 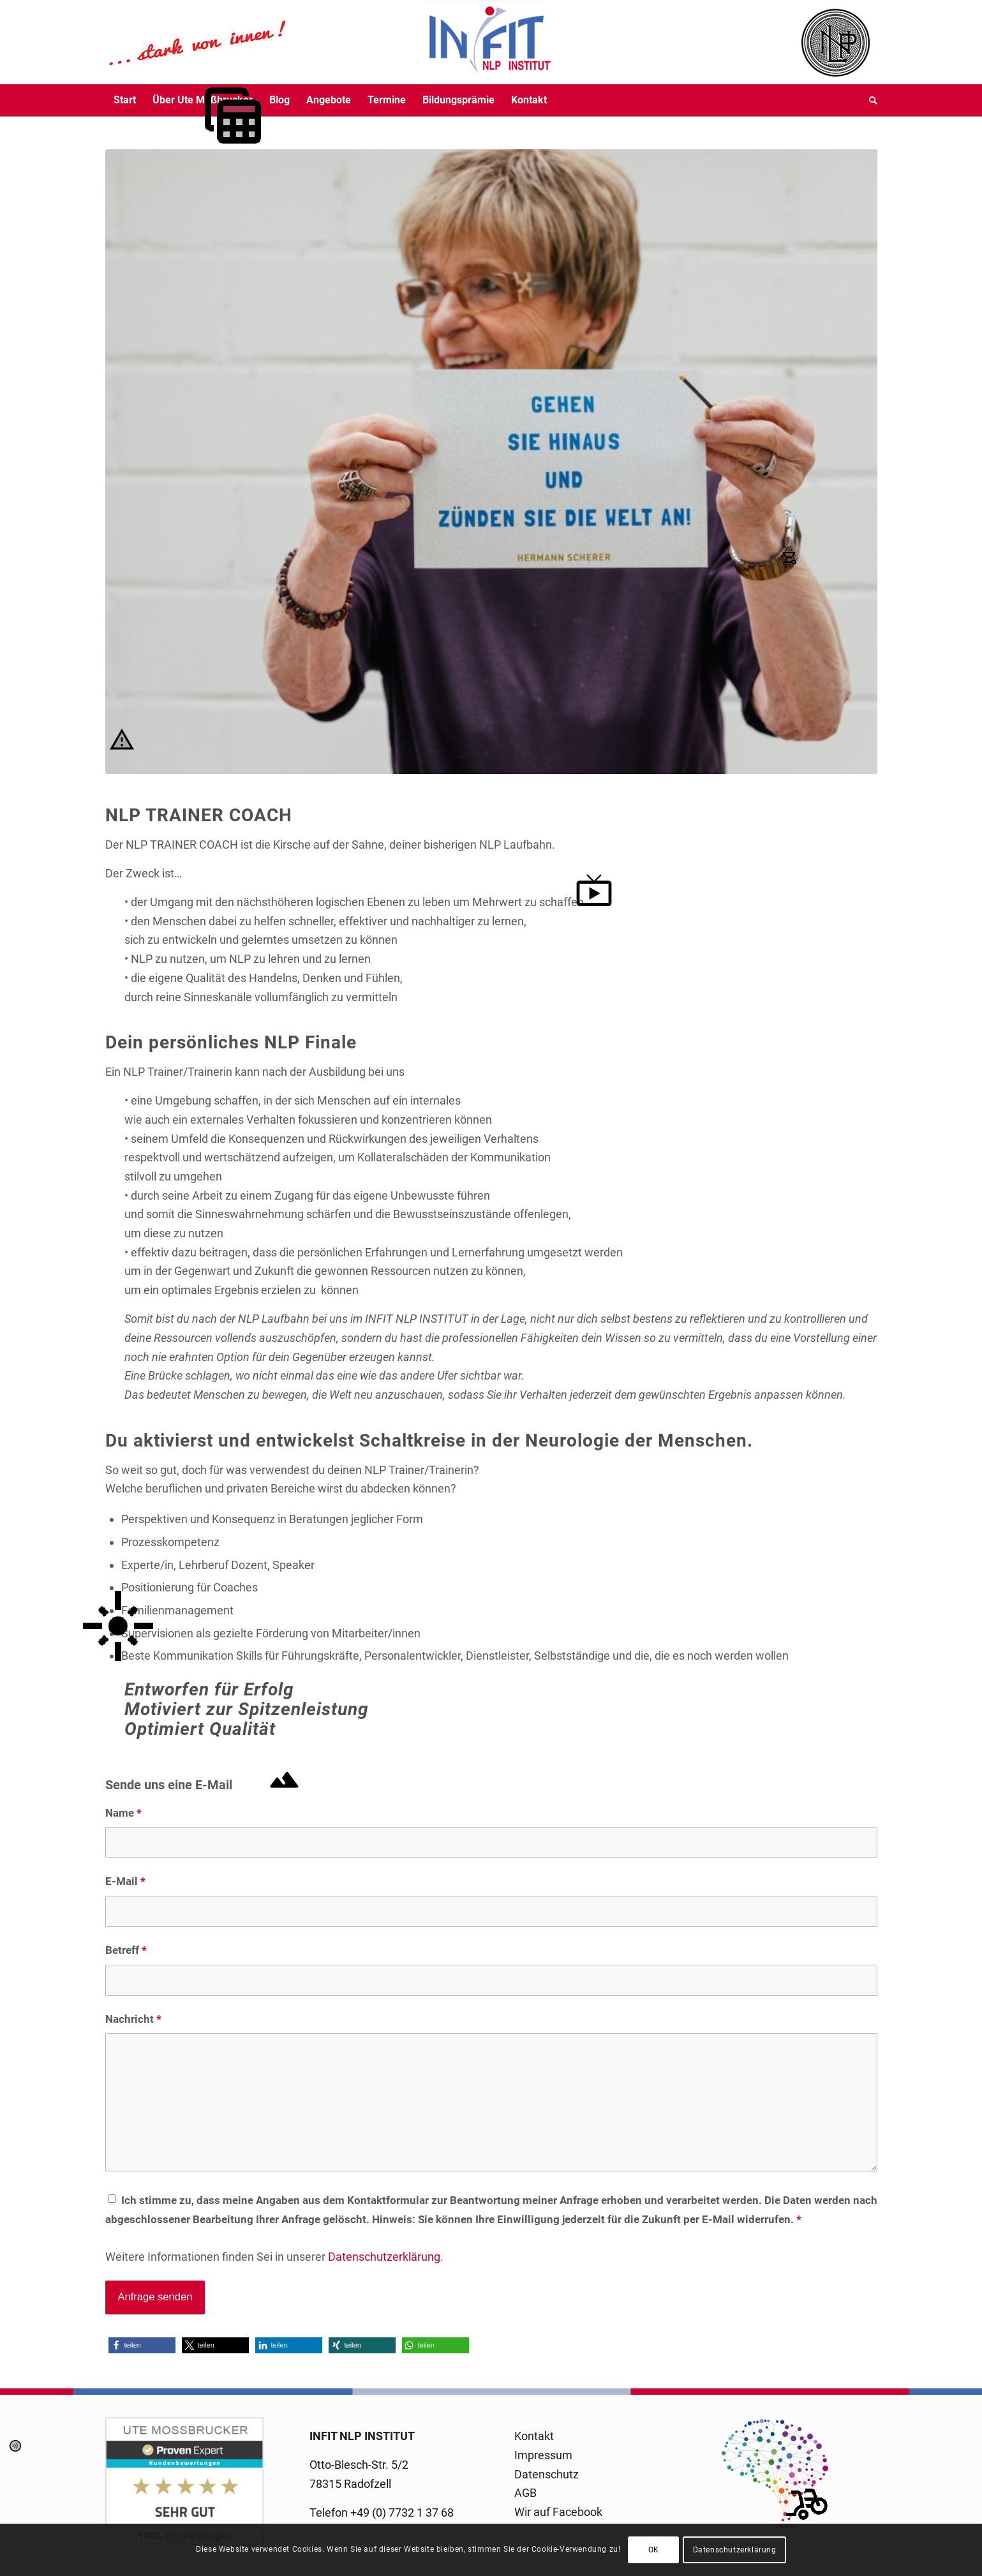 What do you see at coordinates (594, 890) in the screenshot?
I see `watch live television or streaming content` at bounding box center [594, 890].